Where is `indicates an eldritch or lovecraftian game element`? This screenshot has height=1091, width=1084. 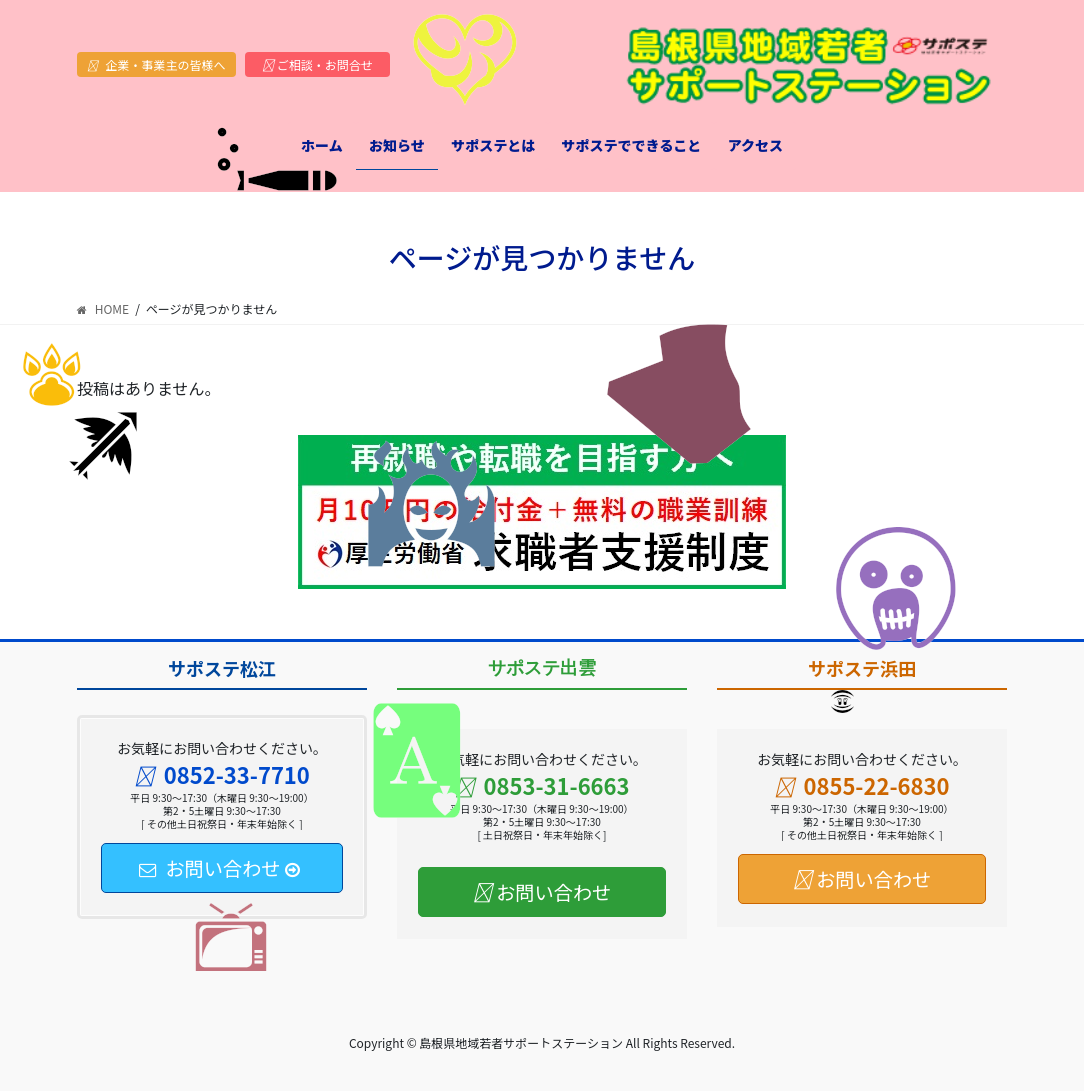 indicates an eldritch or lovecraftian game element is located at coordinates (465, 57).